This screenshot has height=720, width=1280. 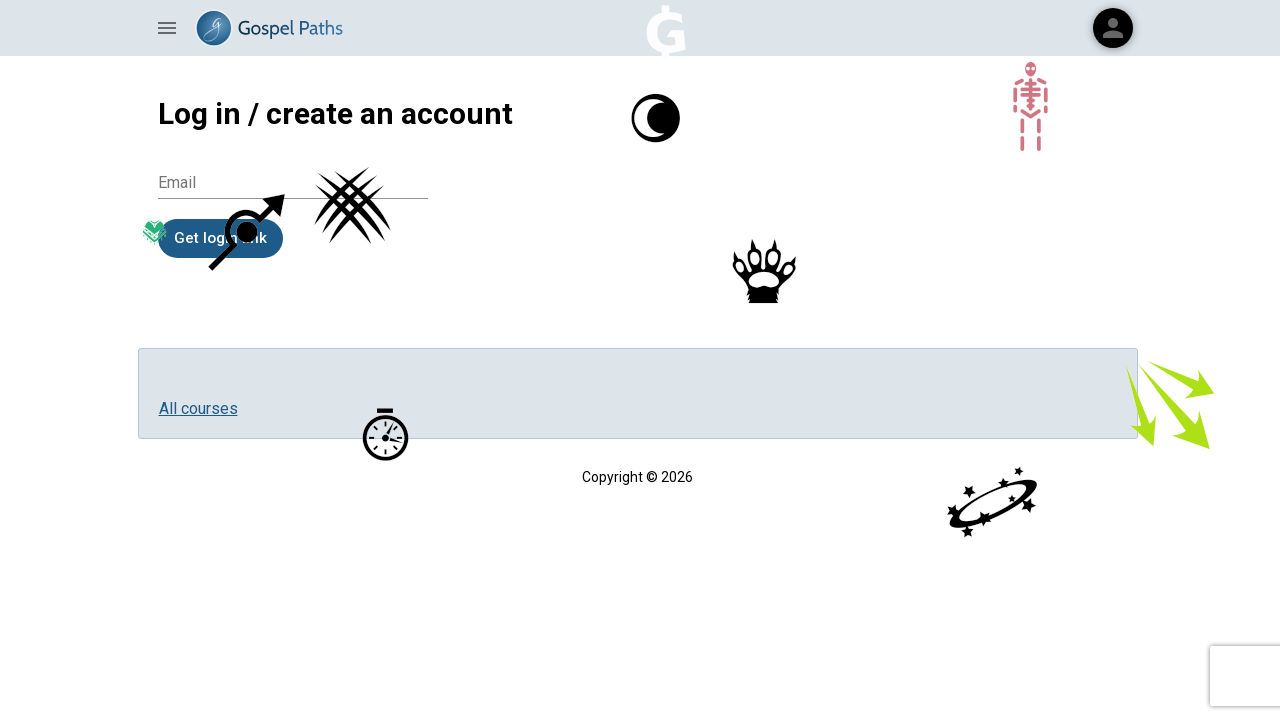 I want to click on select poncho clothing item, so click(x=154, y=232).